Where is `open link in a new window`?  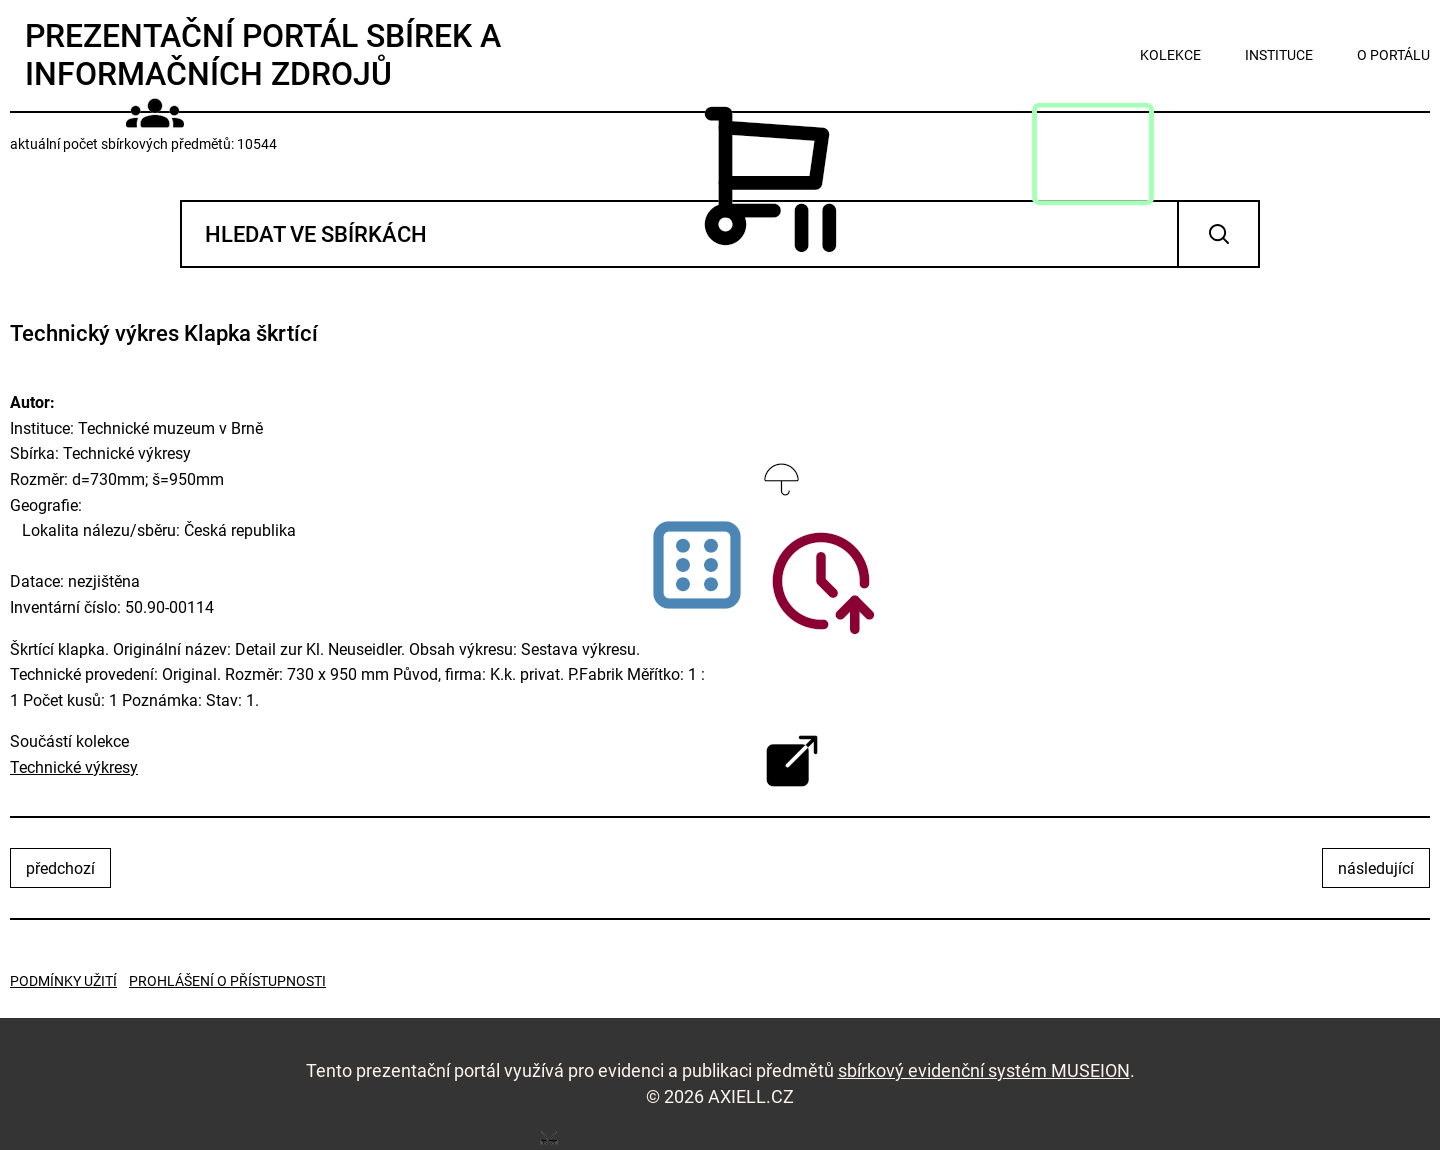 open link in a new window is located at coordinates (792, 761).